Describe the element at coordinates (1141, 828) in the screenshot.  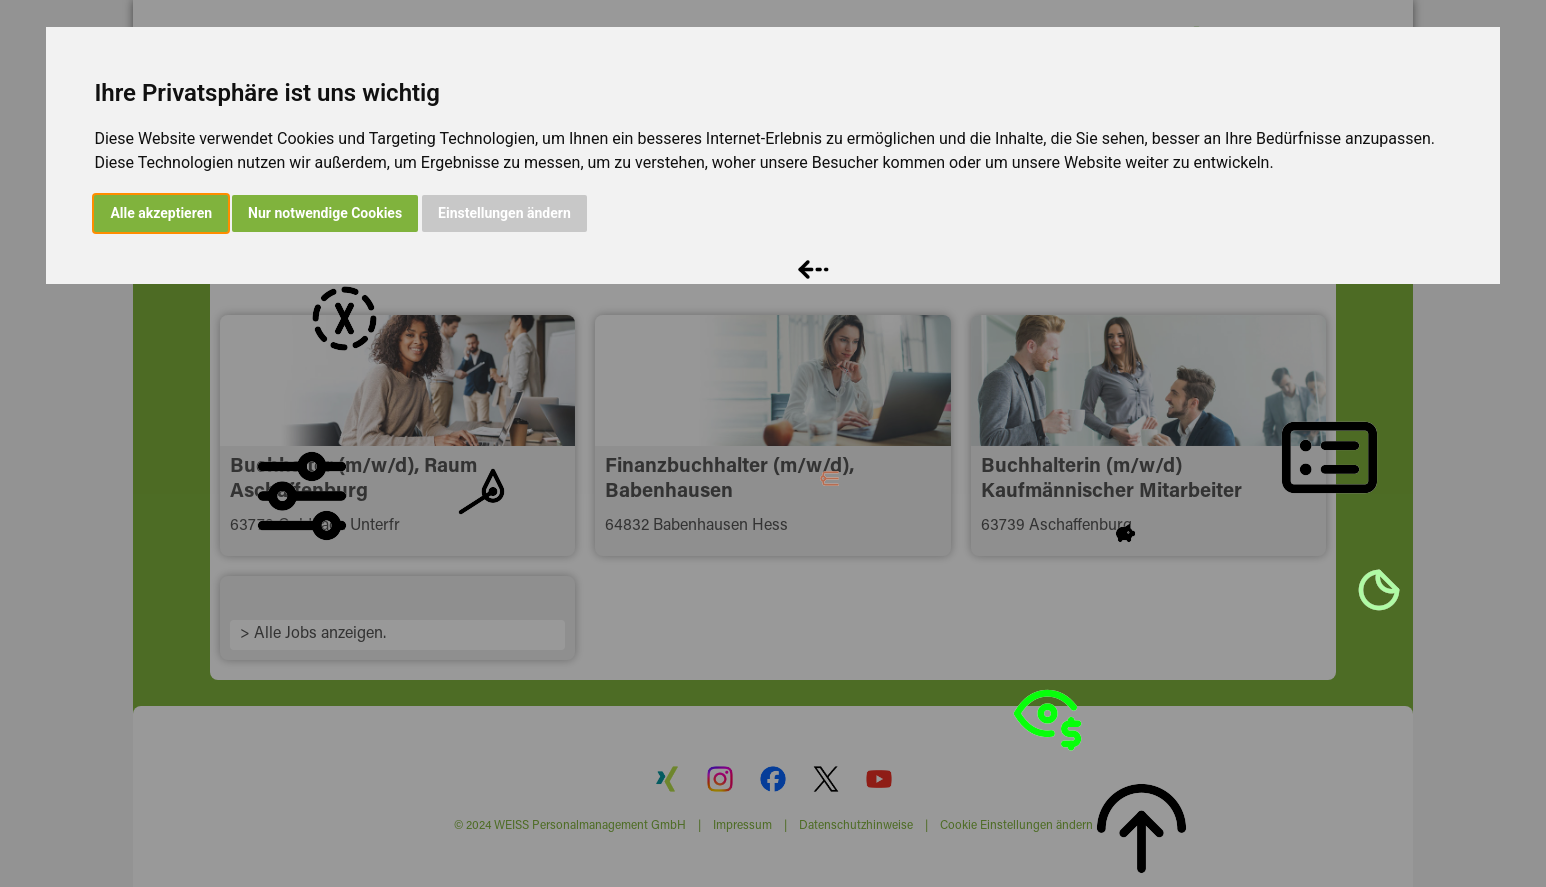
I see `upload to cloud storage` at that location.